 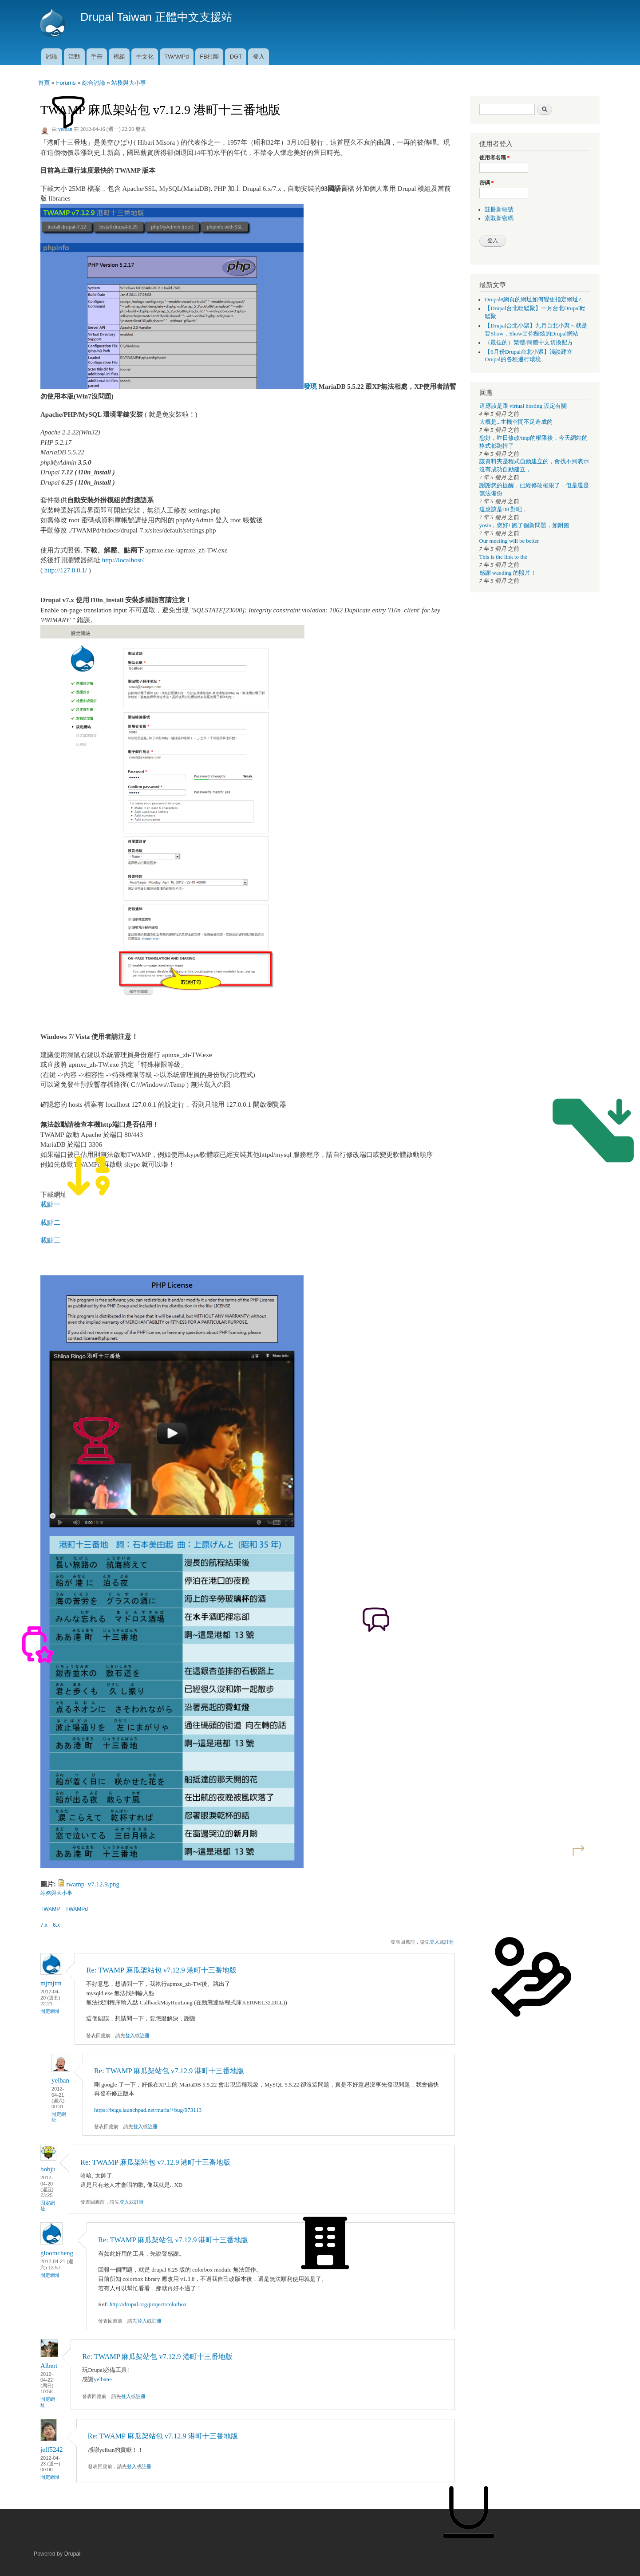 What do you see at coordinates (578, 1850) in the screenshot?
I see `forward or share content` at bounding box center [578, 1850].